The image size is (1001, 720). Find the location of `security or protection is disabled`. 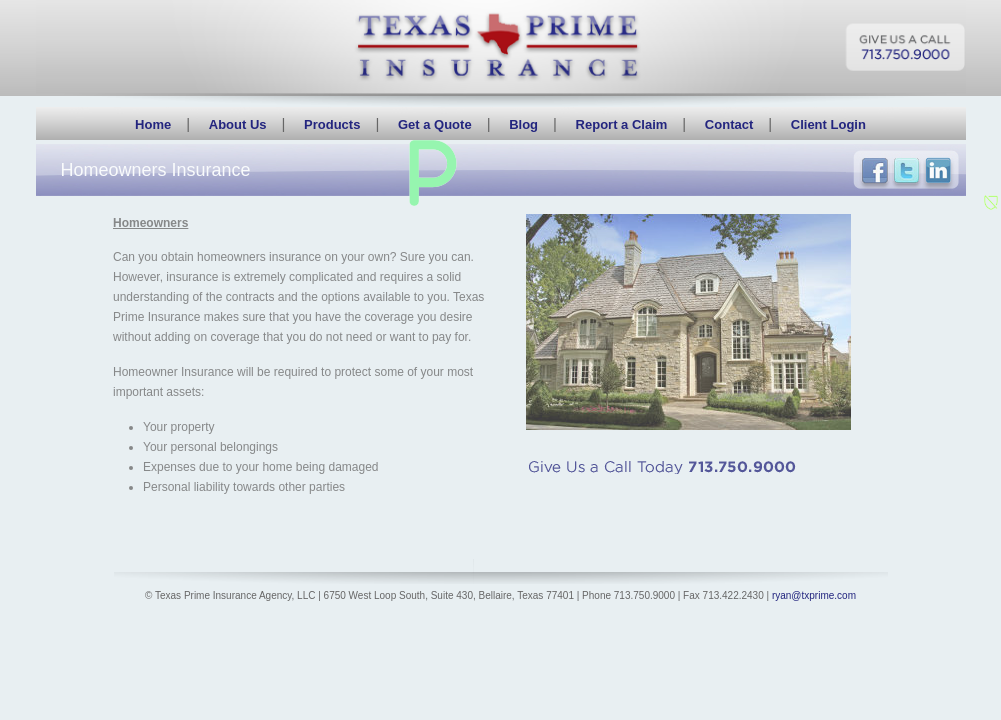

security or protection is disabled is located at coordinates (991, 202).